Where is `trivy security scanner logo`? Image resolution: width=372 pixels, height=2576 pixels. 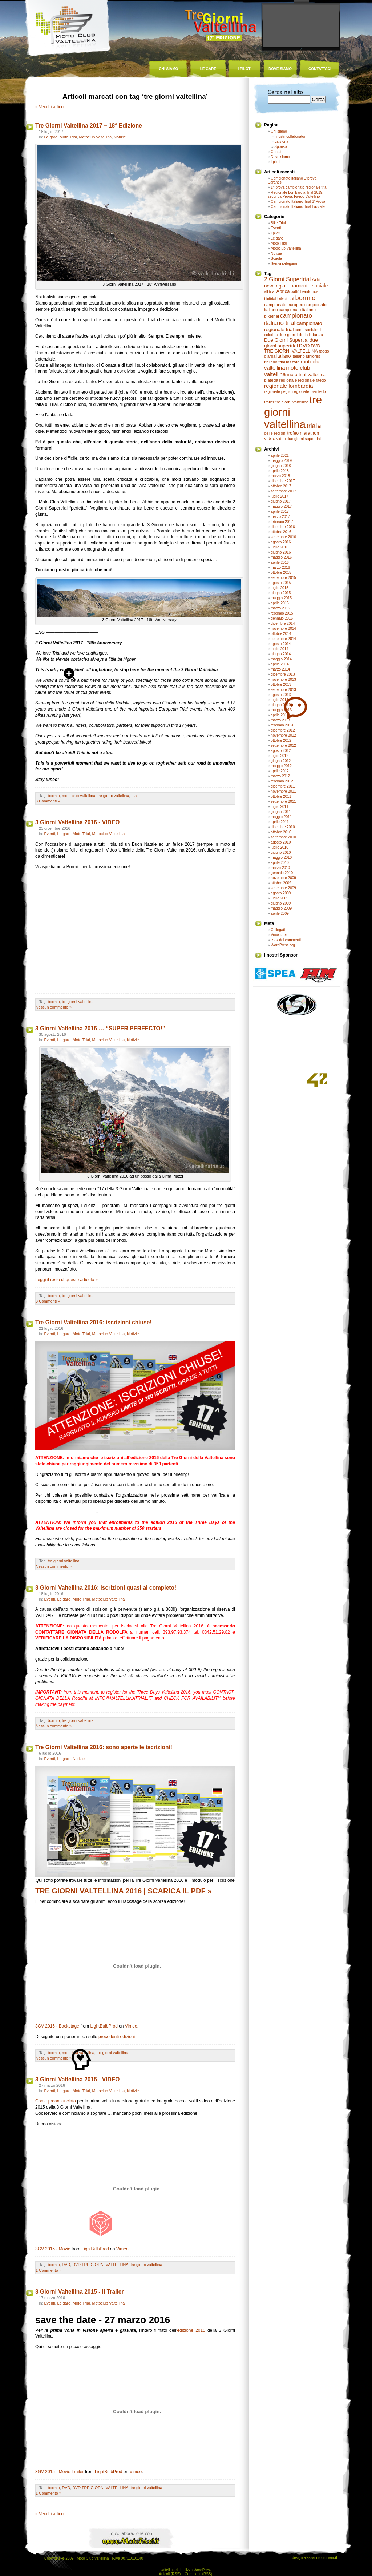 trivy security scanner logo is located at coordinates (101, 2223).